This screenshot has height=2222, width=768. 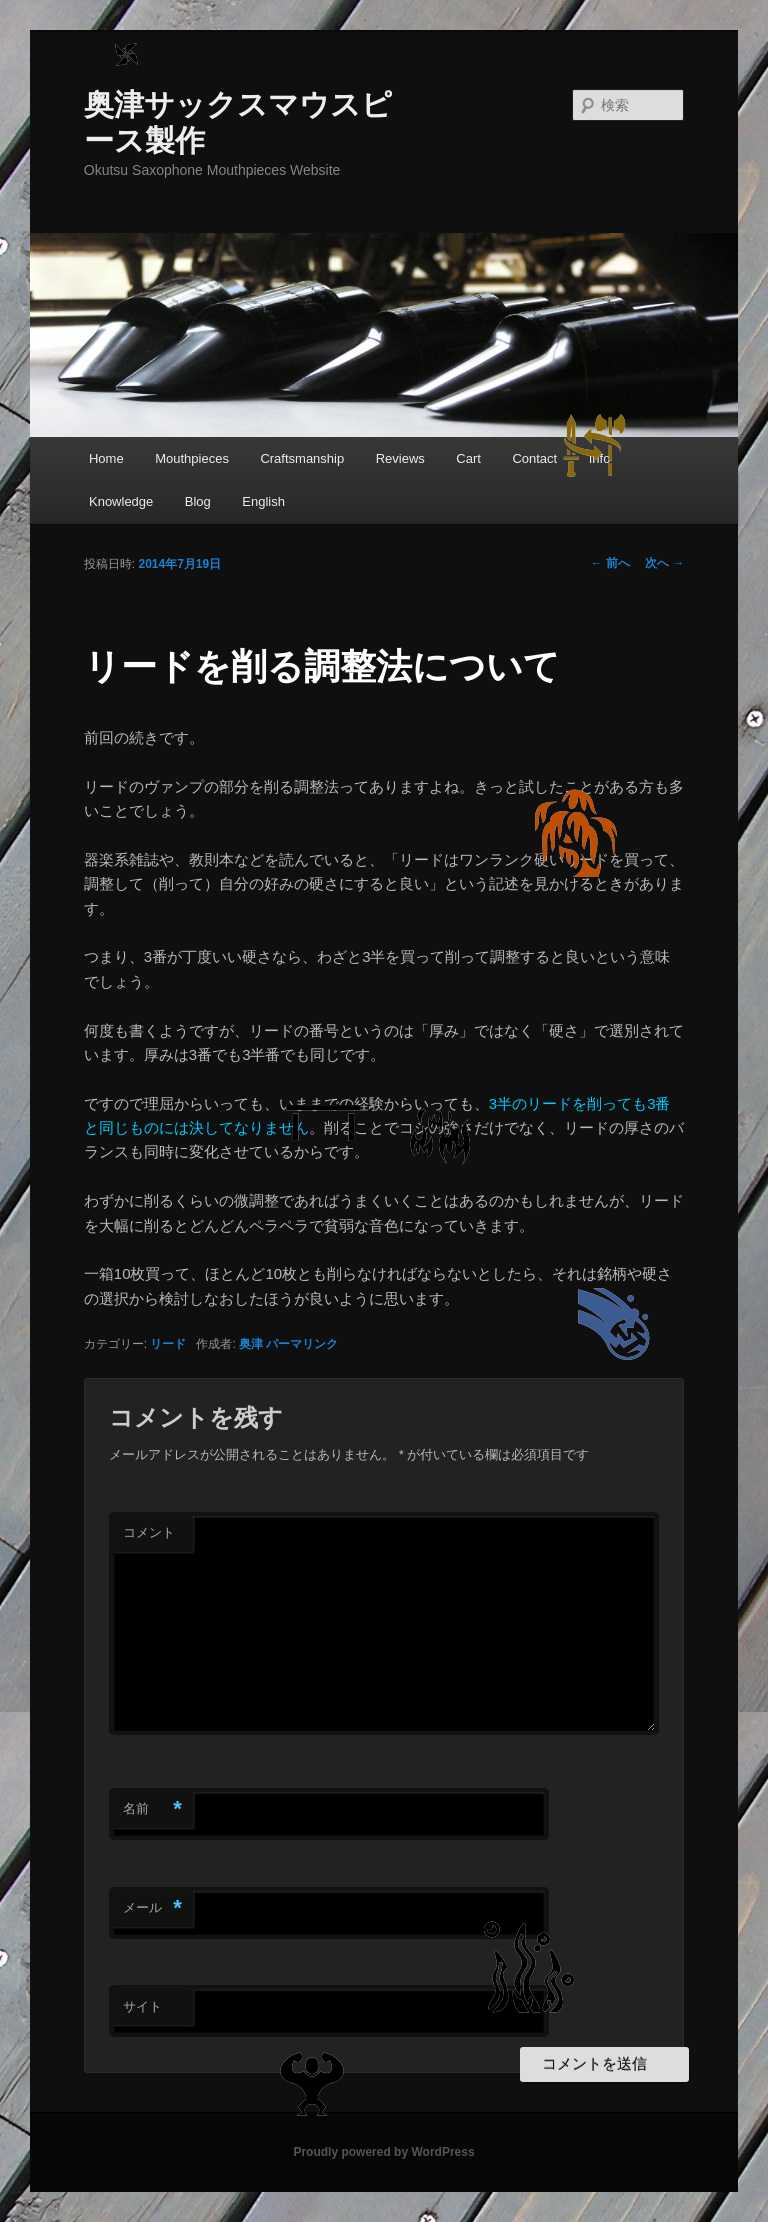 I want to click on view strength or fitness stats, so click(x=312, y=2084).